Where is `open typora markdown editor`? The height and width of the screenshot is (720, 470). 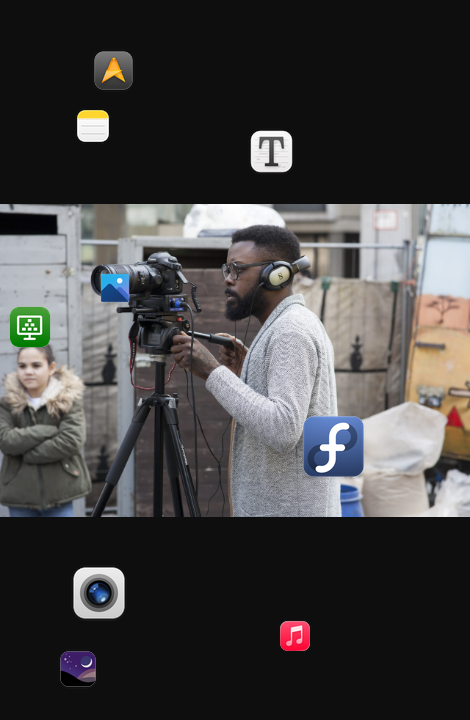
open typora markdown editor is located at coordinates (271, 151).